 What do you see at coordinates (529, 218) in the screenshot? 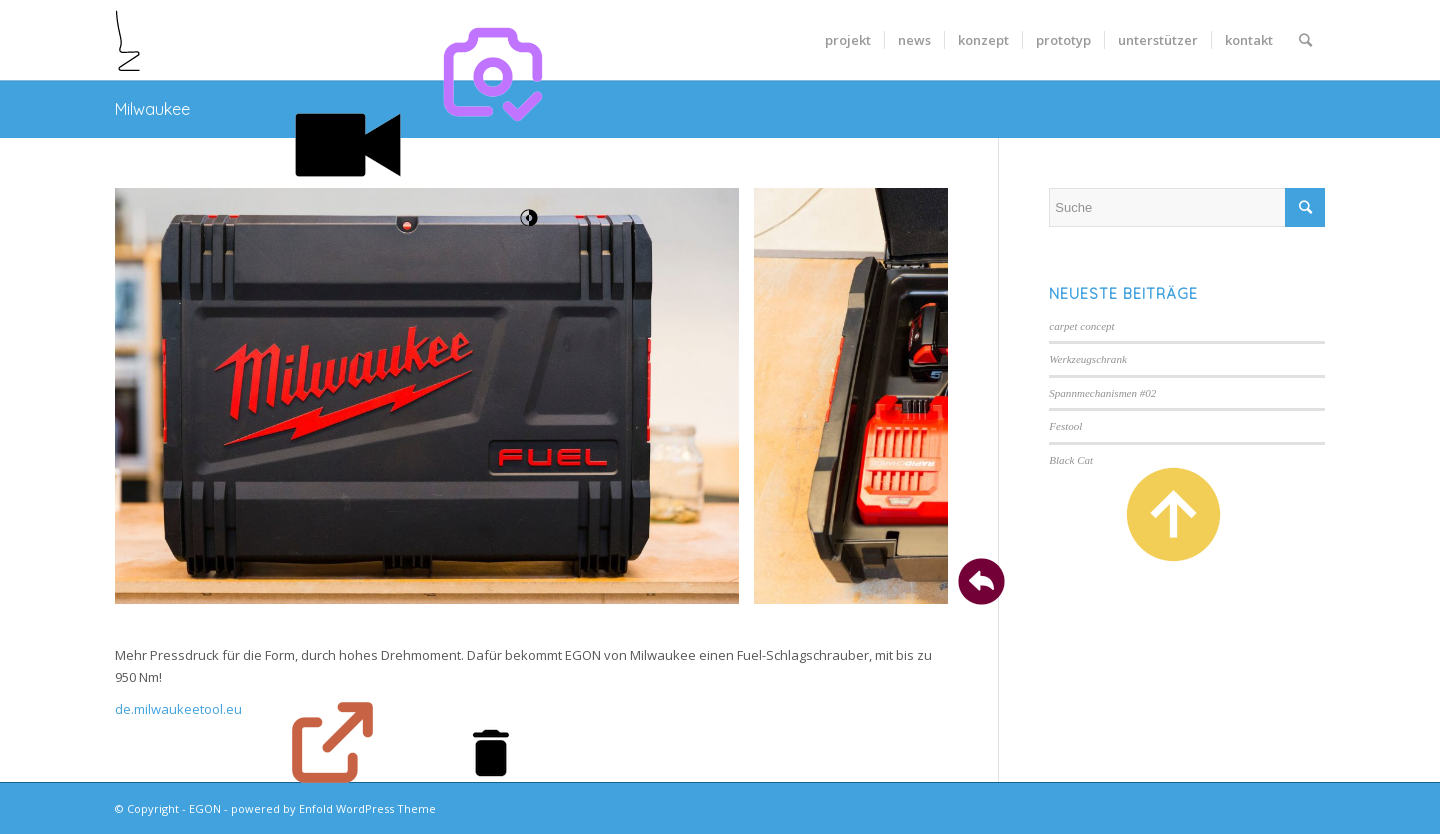
I see `toggle invert colors mode` at bounding box center [529, 218].